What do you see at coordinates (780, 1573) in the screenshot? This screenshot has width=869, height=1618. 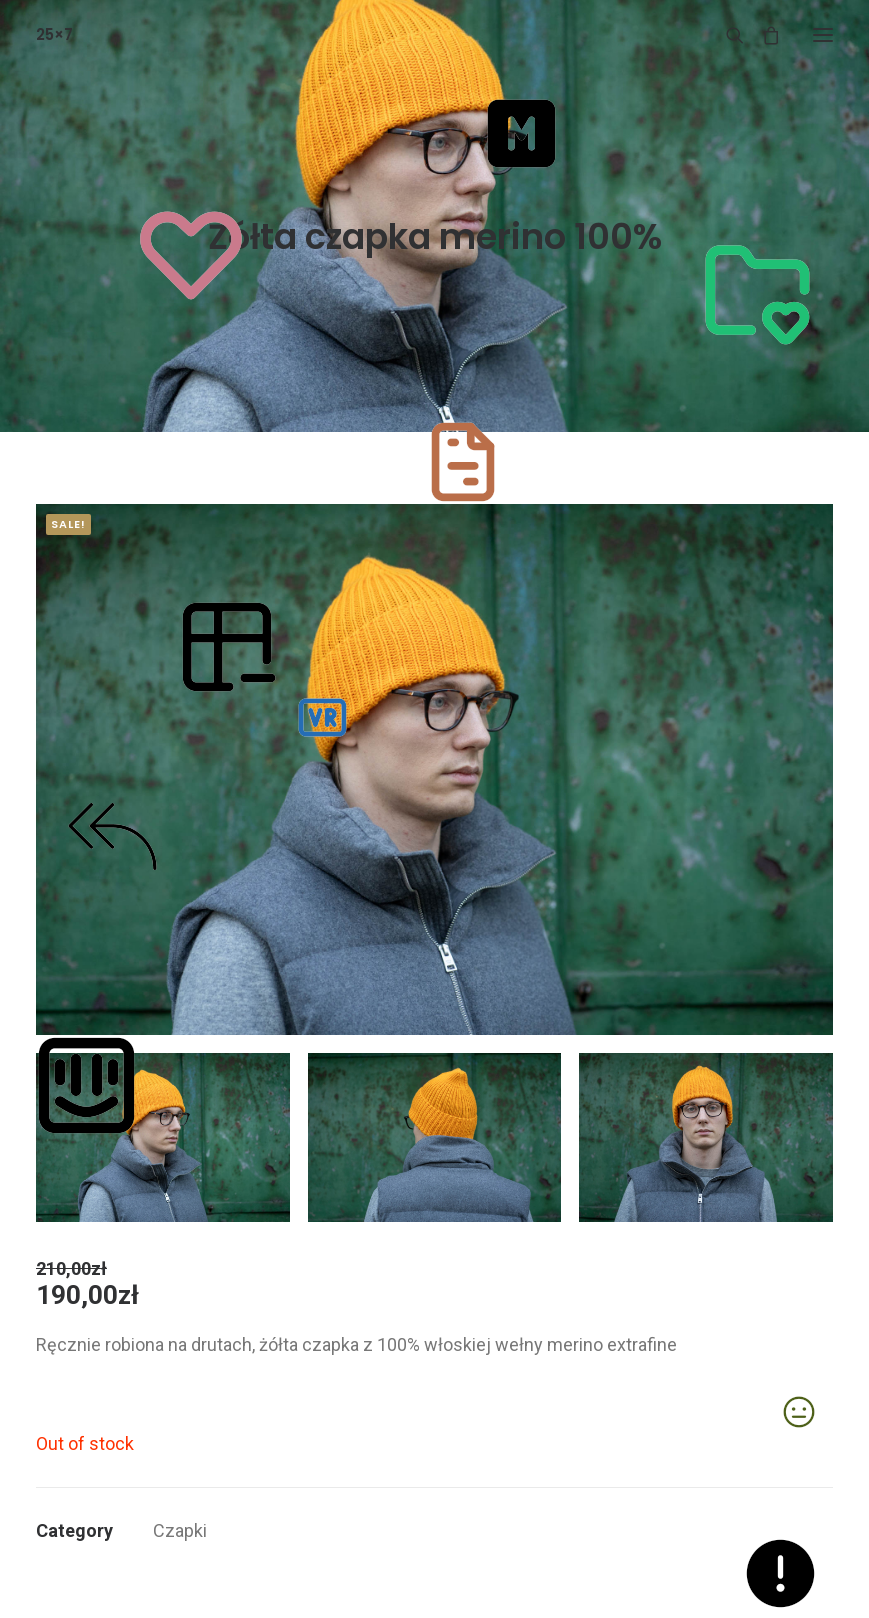 I see `indicates a warning or alert that needs attention` at bounding box center [780, 1573].